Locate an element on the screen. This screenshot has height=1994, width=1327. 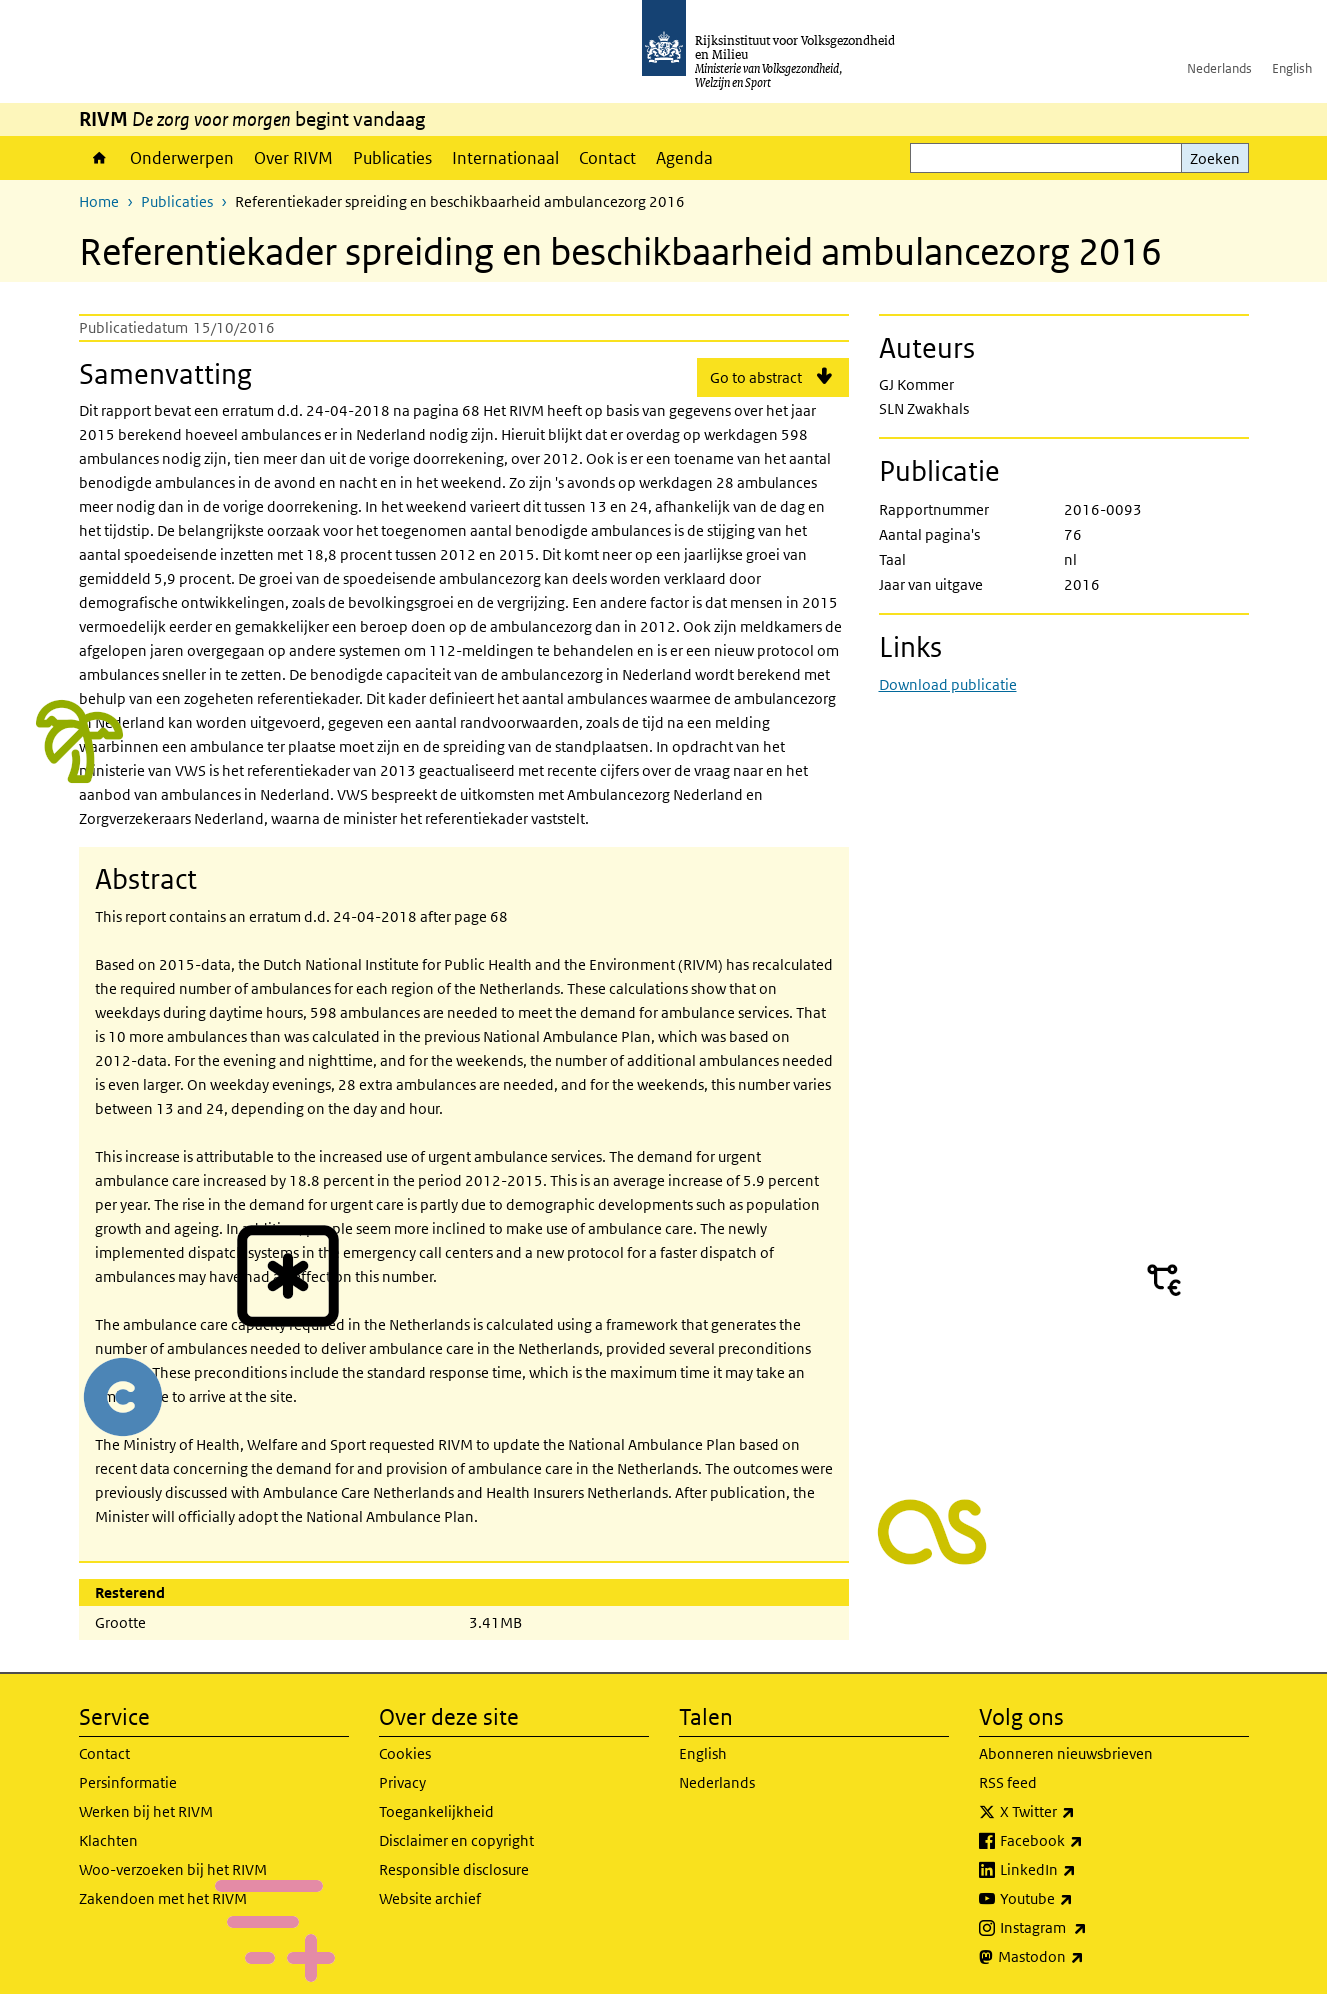
view euro currency transactions is located at coordinates (1164, 1281).